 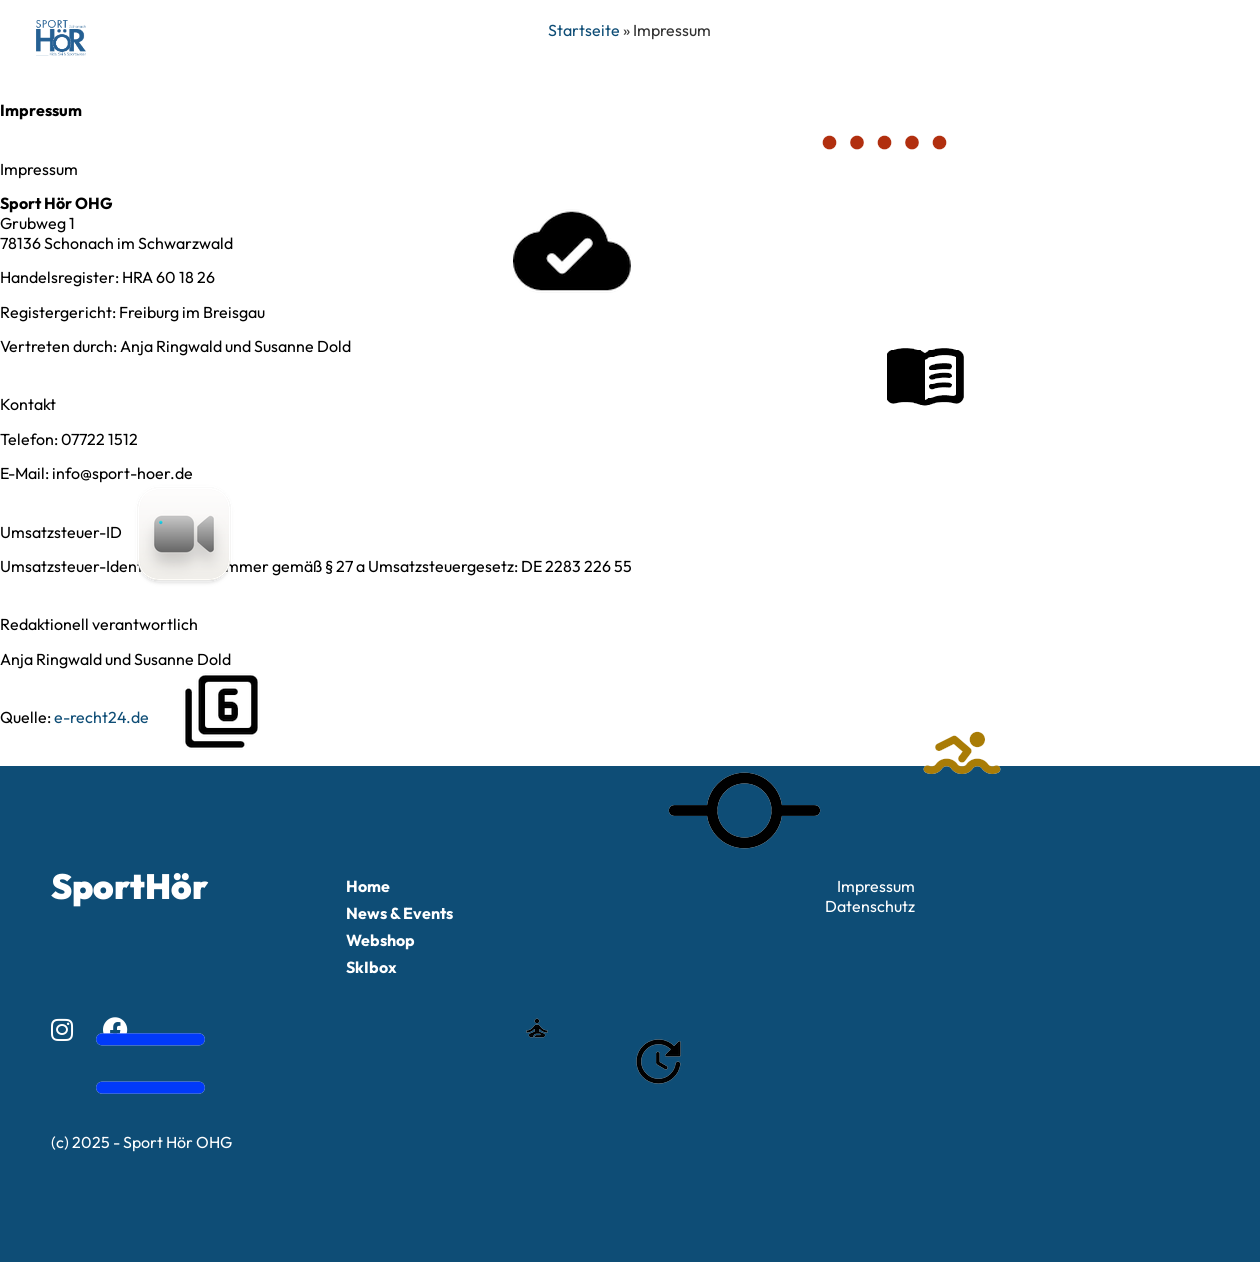 I want to click on indicates a divider or separator between content sections, so click(x=884, y=142).